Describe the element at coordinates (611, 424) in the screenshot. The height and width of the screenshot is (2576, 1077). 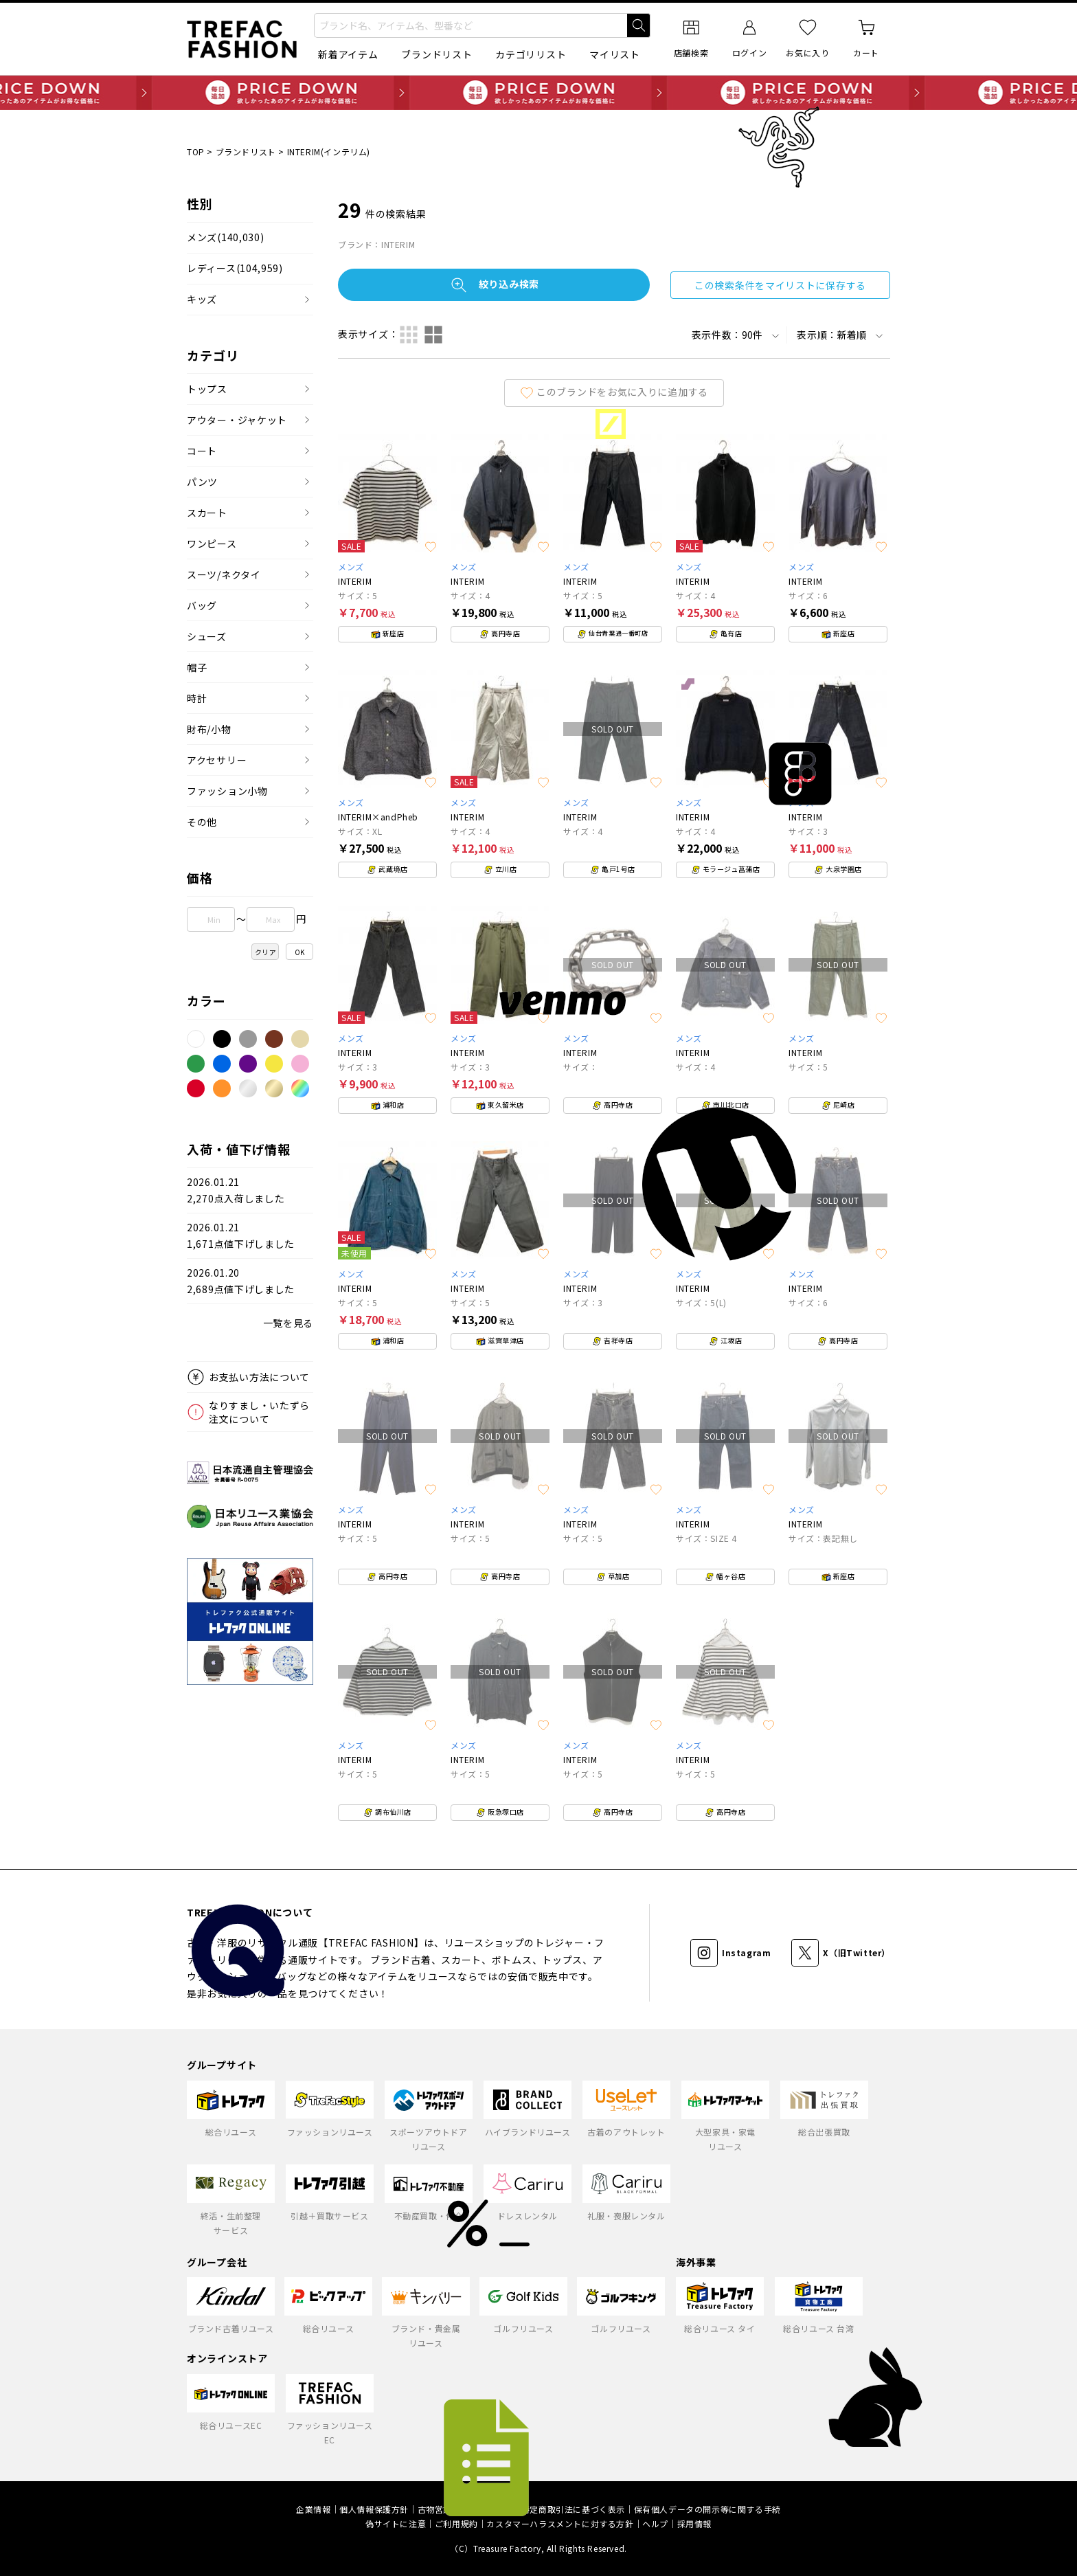
I see `access Deutsche Bank banking services` at that location.